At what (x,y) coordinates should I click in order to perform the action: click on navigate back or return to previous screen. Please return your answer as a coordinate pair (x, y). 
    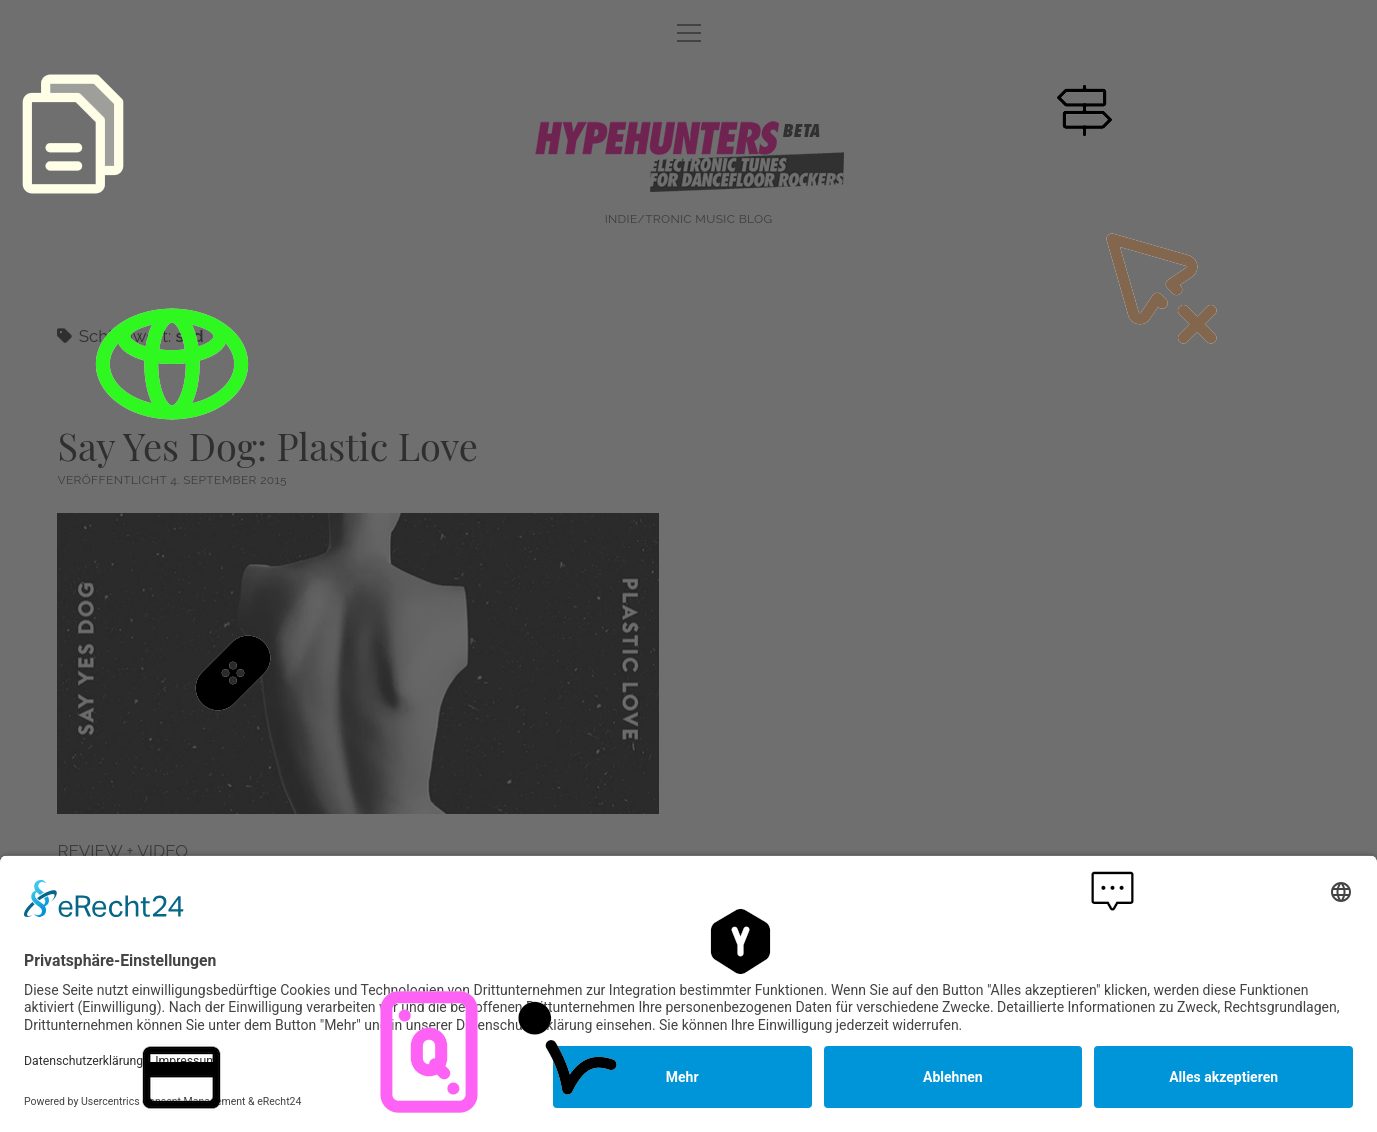
    Looking at the image, I should click on (567, 1045).